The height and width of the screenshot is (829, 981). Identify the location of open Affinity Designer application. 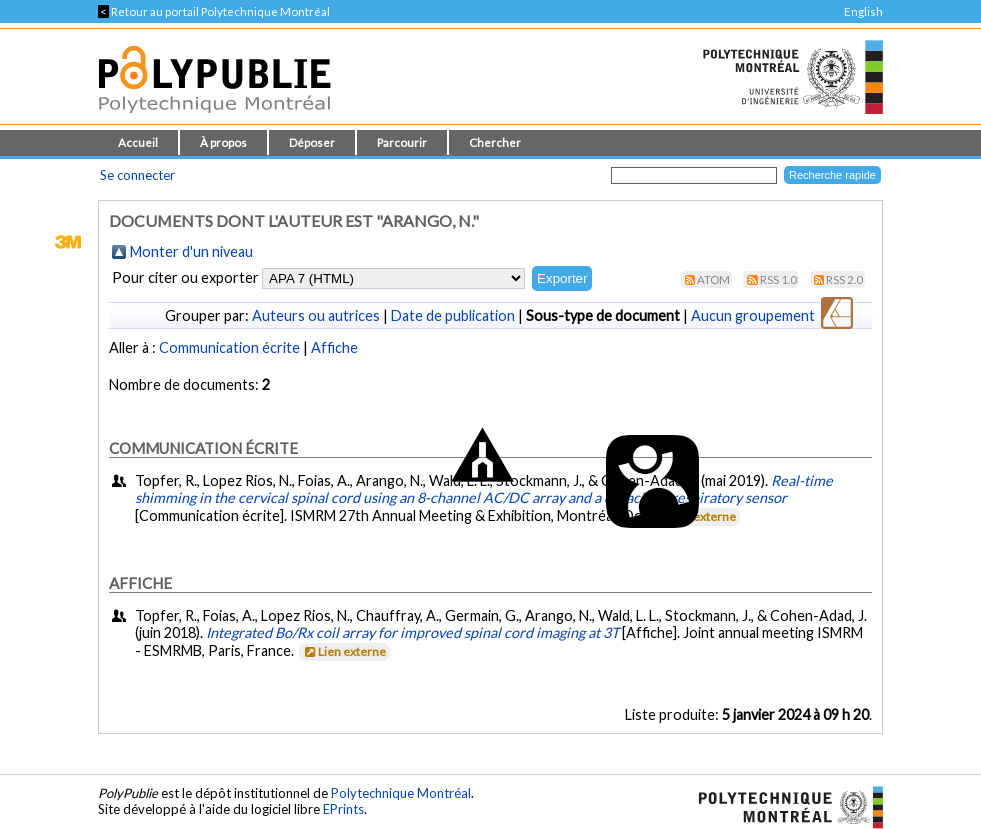
(837, 313).